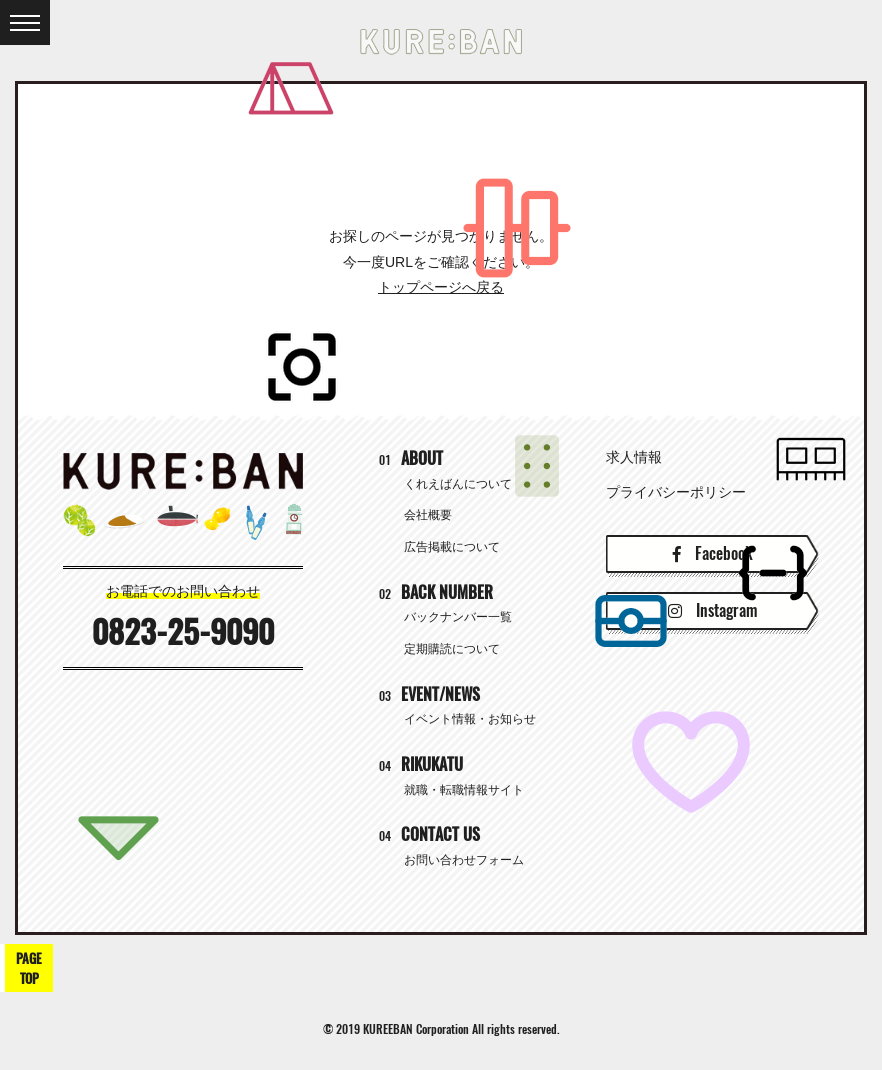 The image size is (882, 1070). I want to click on view device memory or RAM usage, so click(811, 458).